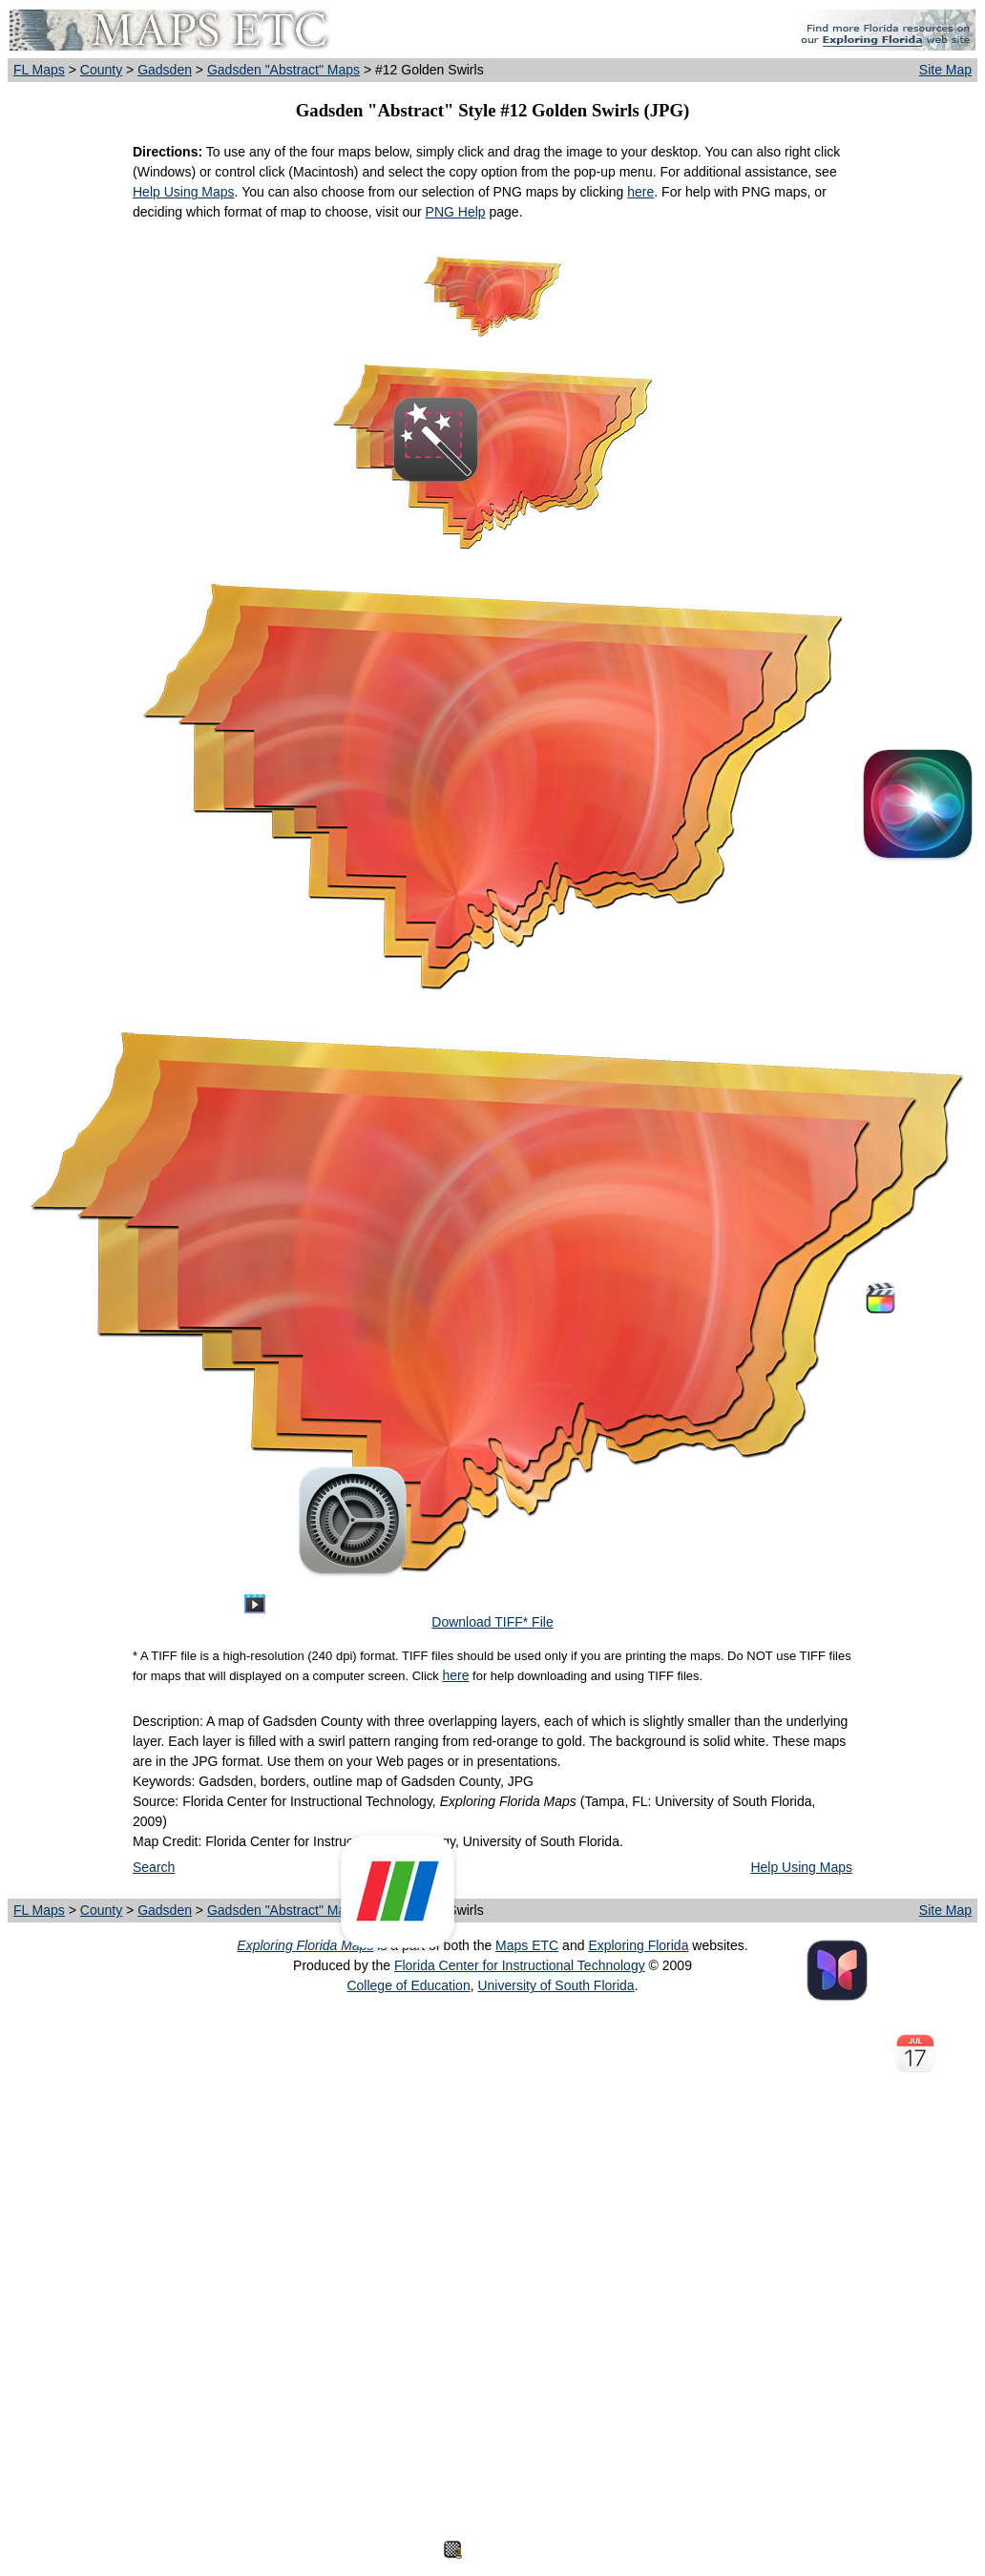  What do you see at coordinates (837, 1970) in the screenshot?
I see `open the journal app` at bounding box center [837, 1970].